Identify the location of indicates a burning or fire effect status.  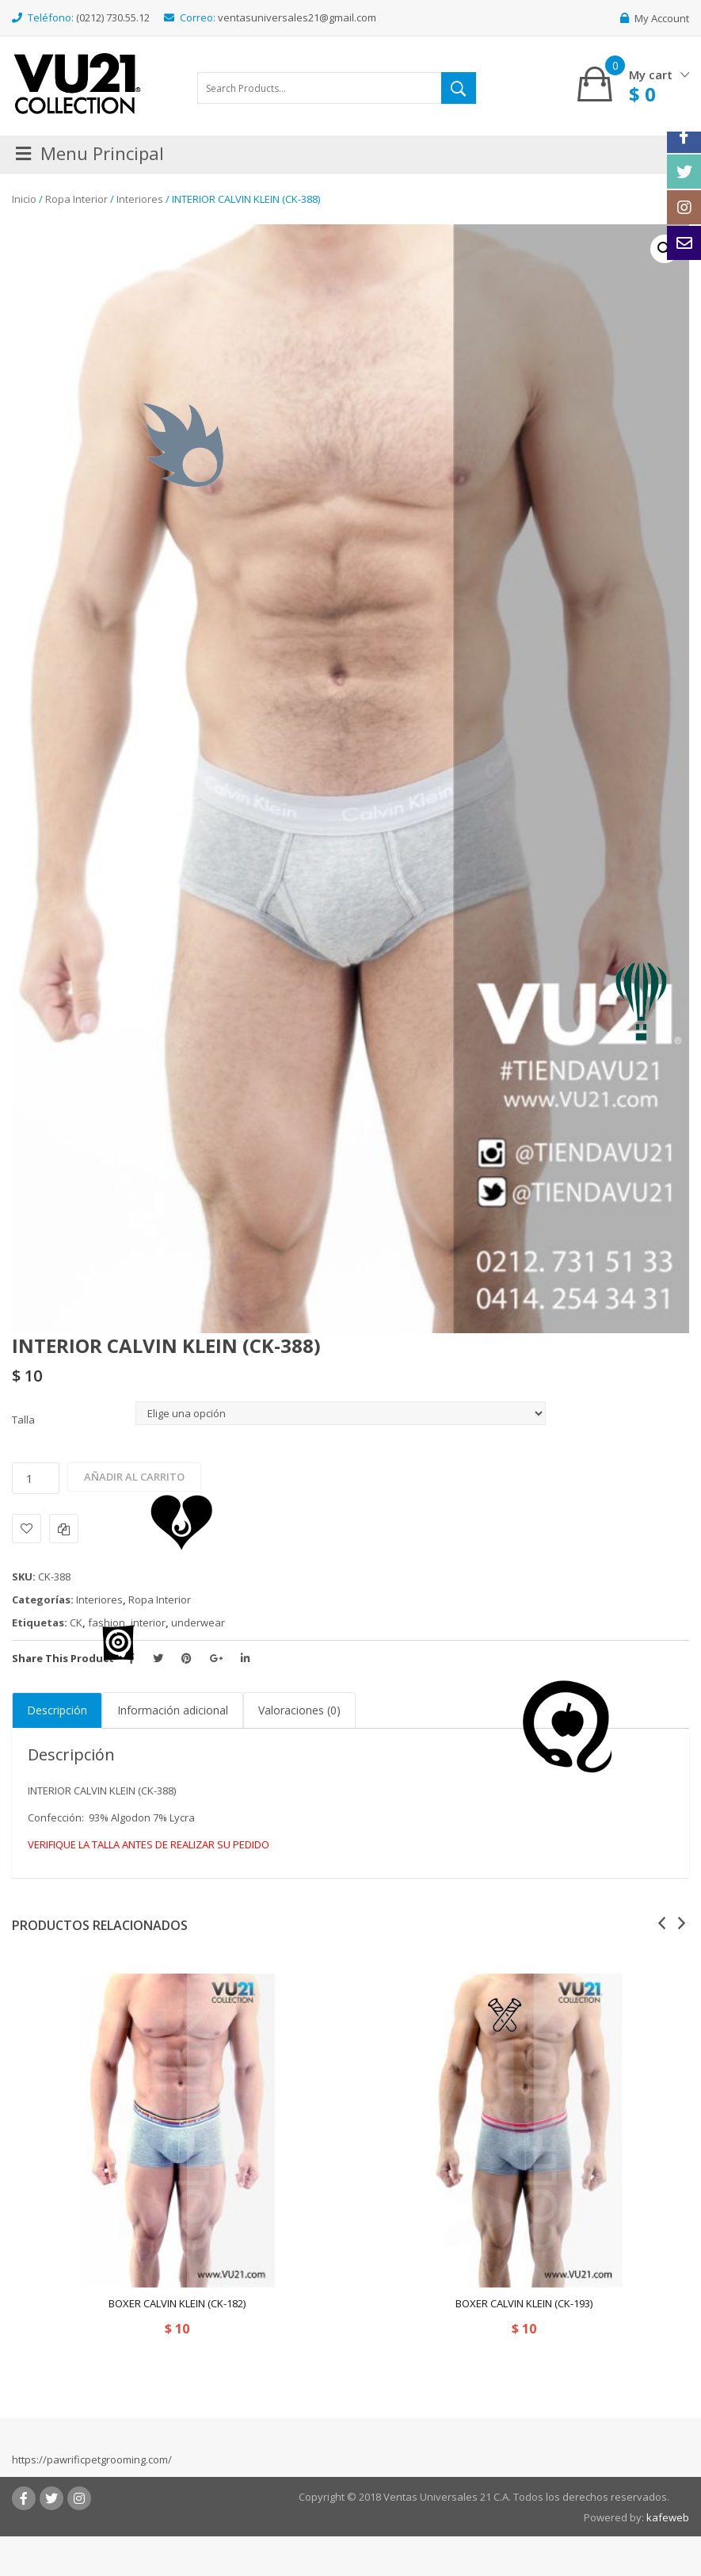
(180, 442).